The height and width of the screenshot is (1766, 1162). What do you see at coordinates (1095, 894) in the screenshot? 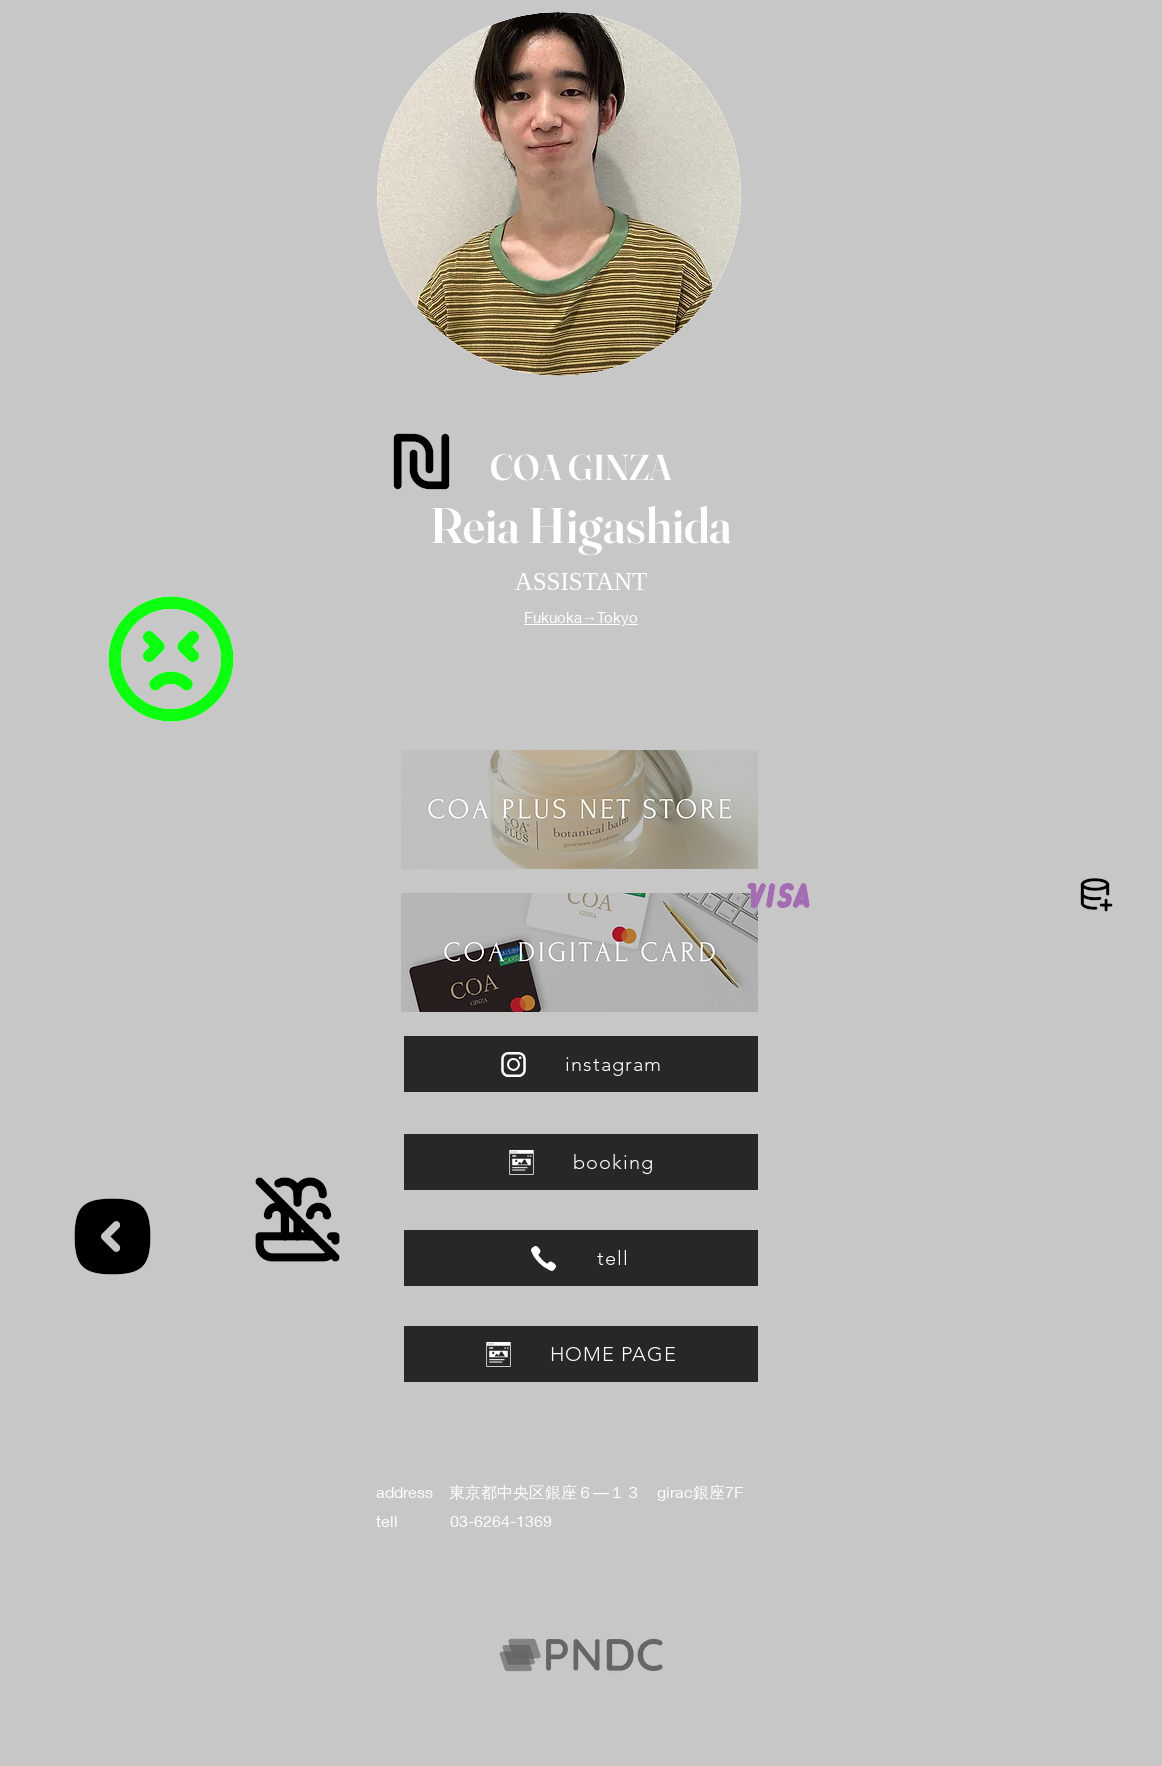
I see `add a new database` at bounding box center [1095, 894].